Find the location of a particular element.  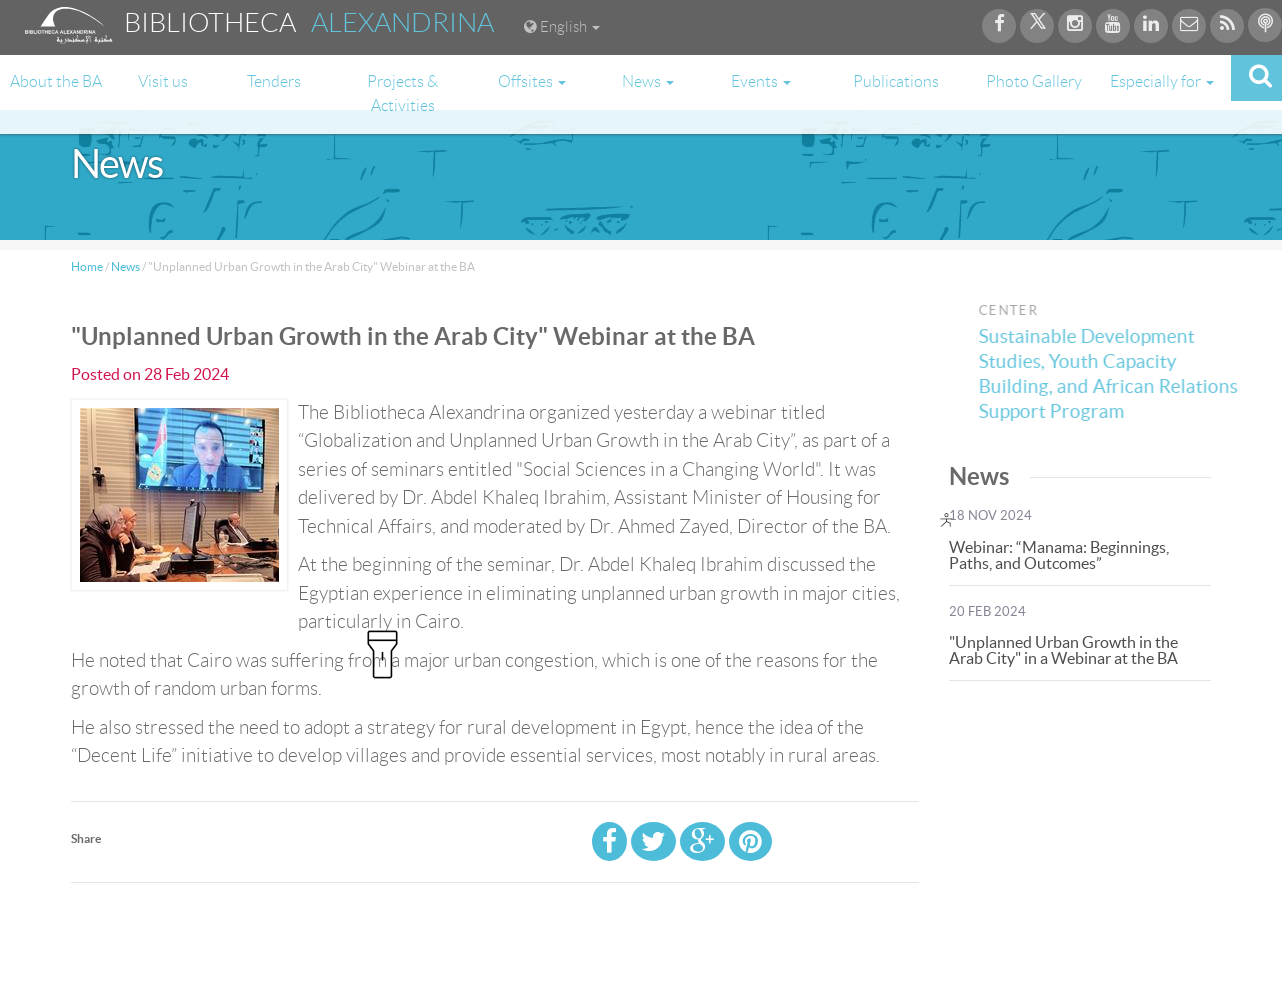

toggle flashlight on or off is located at coordinates (382, 654).